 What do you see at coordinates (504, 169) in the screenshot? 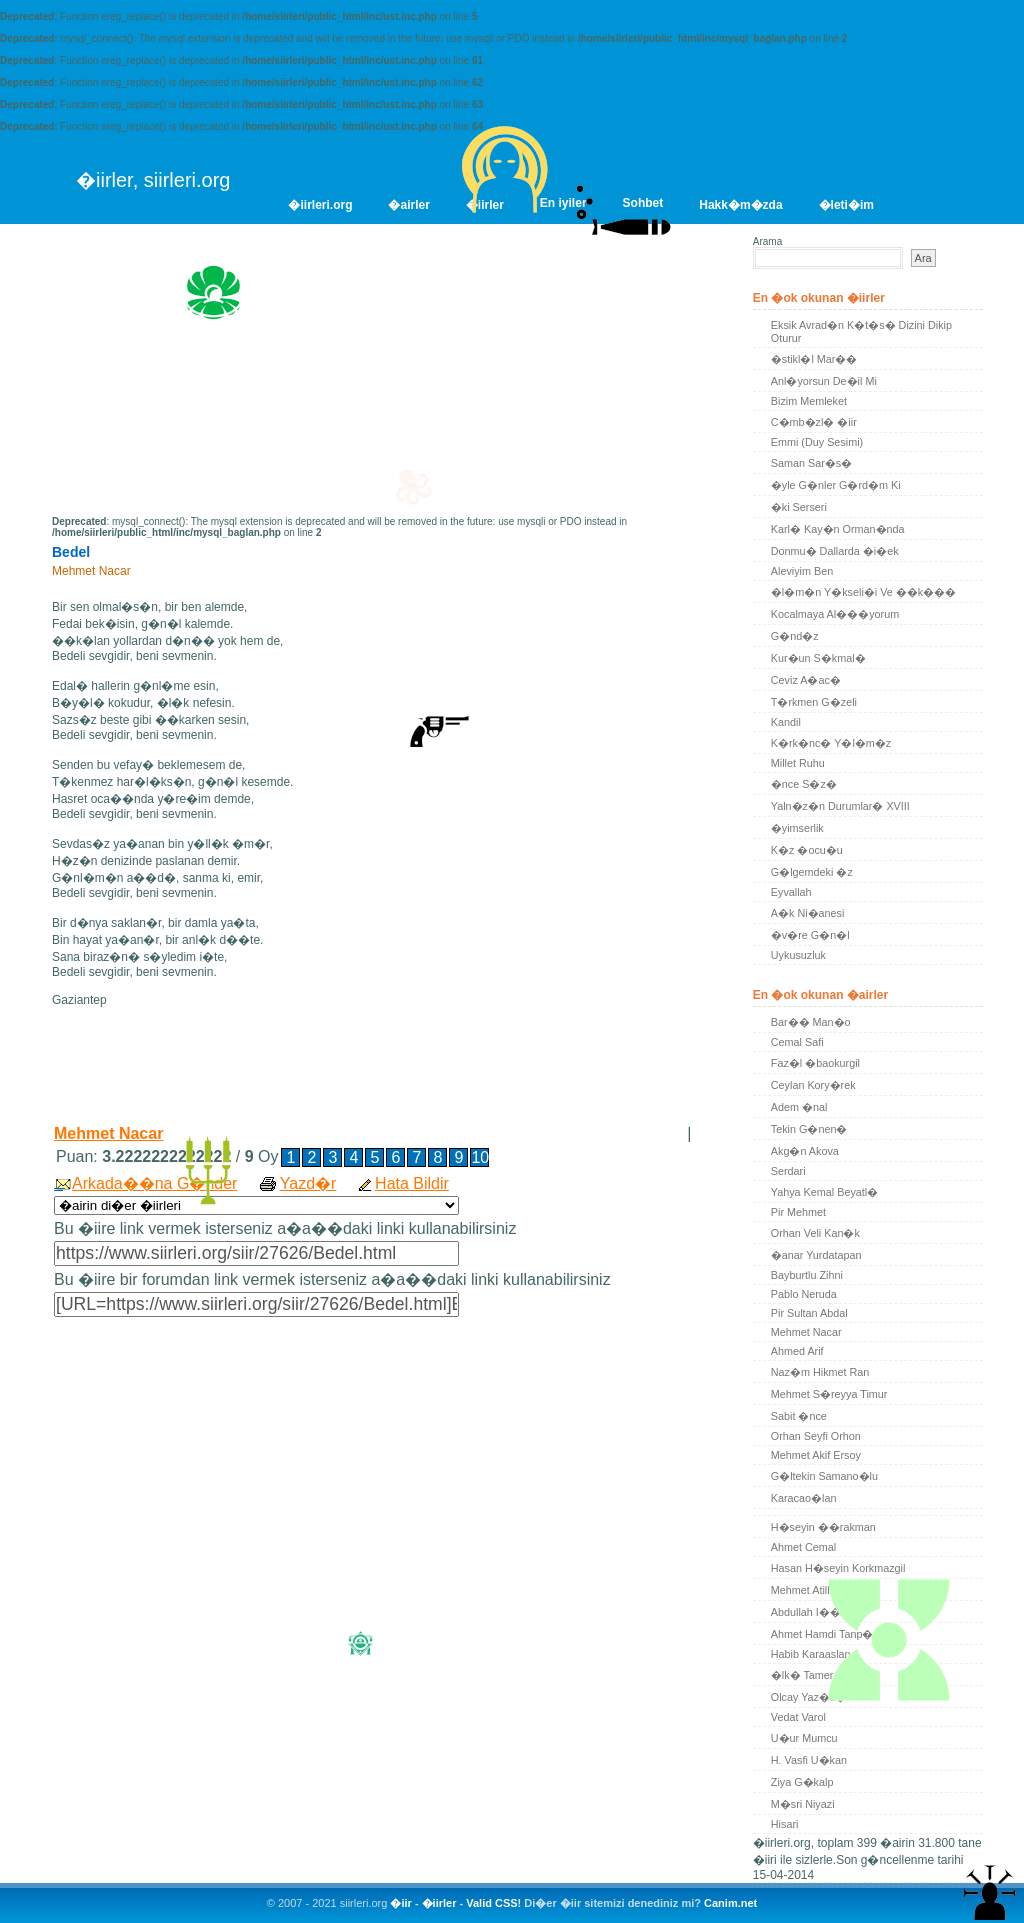
I see `indicates suspicious activity detected` at bounding box center [504, 169].